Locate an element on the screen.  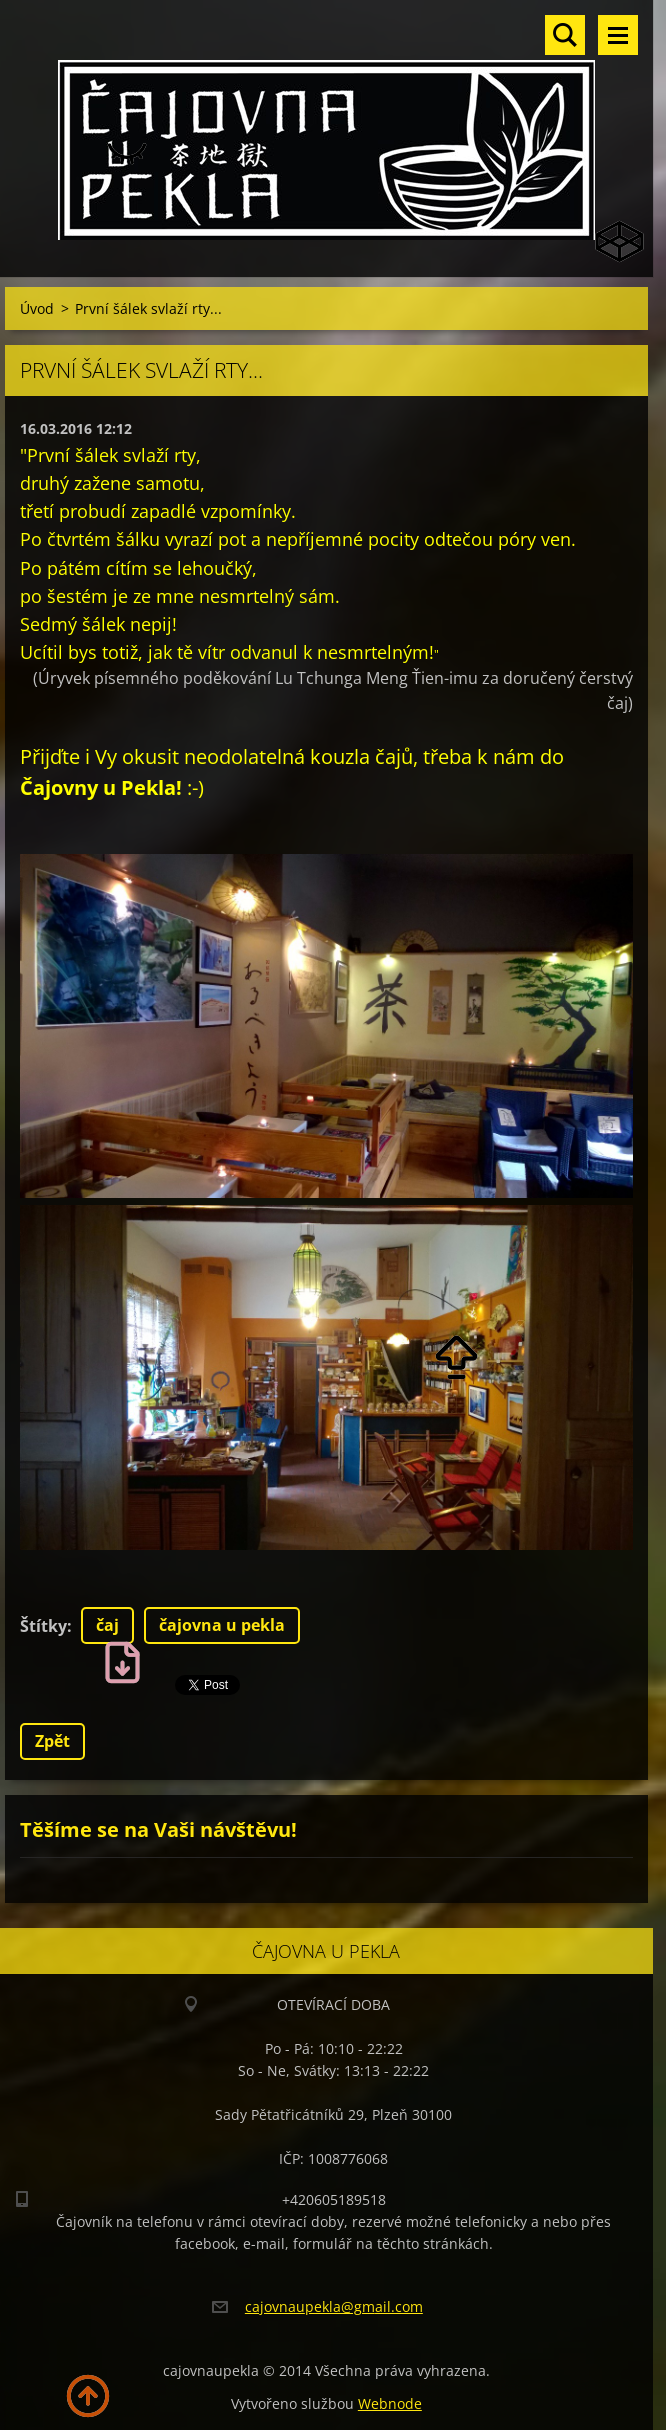
open CodePen profile or projects is located at coordinates (619, 241).